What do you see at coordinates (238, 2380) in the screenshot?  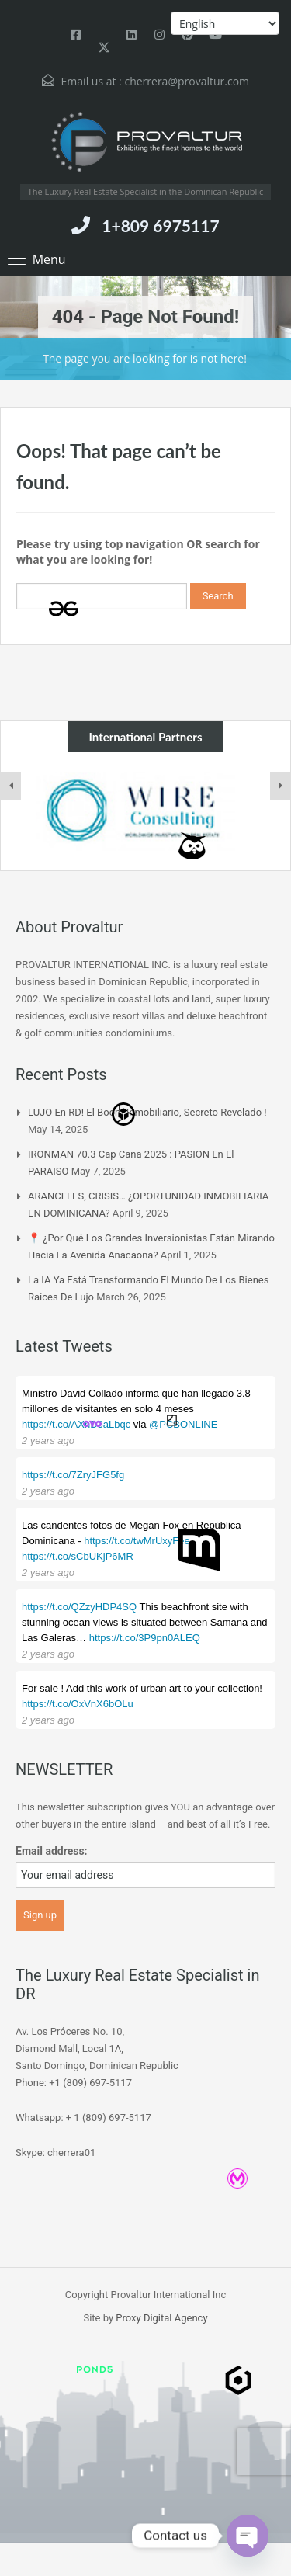 I see `babylon.js official logo` at bounding box center [238, 2380].